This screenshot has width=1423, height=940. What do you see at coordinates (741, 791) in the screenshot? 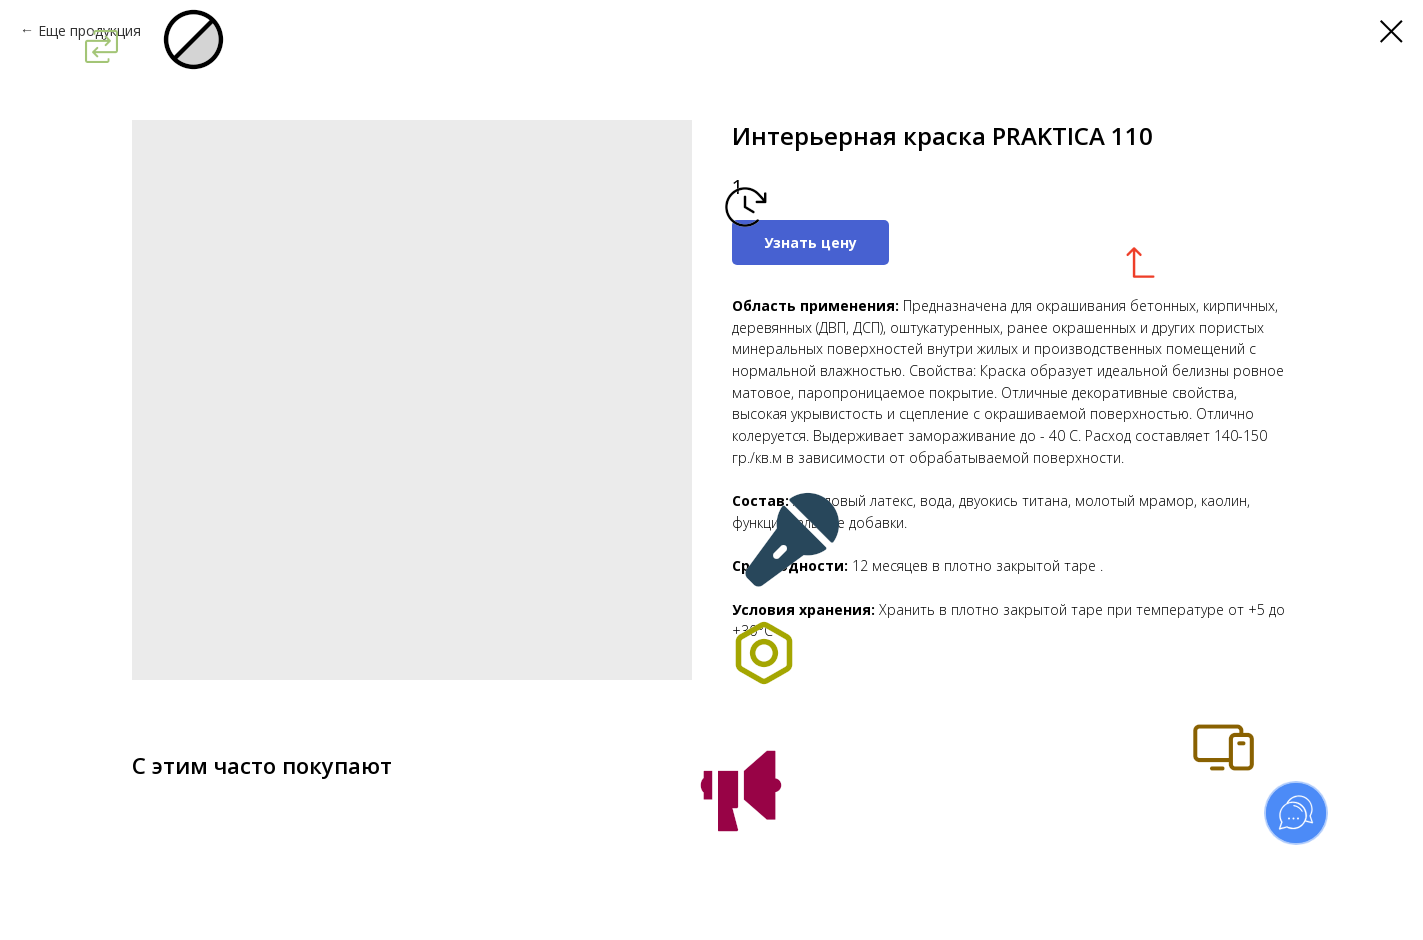
I see `make an announcement or broadcast` at bounding box center [741, 791].